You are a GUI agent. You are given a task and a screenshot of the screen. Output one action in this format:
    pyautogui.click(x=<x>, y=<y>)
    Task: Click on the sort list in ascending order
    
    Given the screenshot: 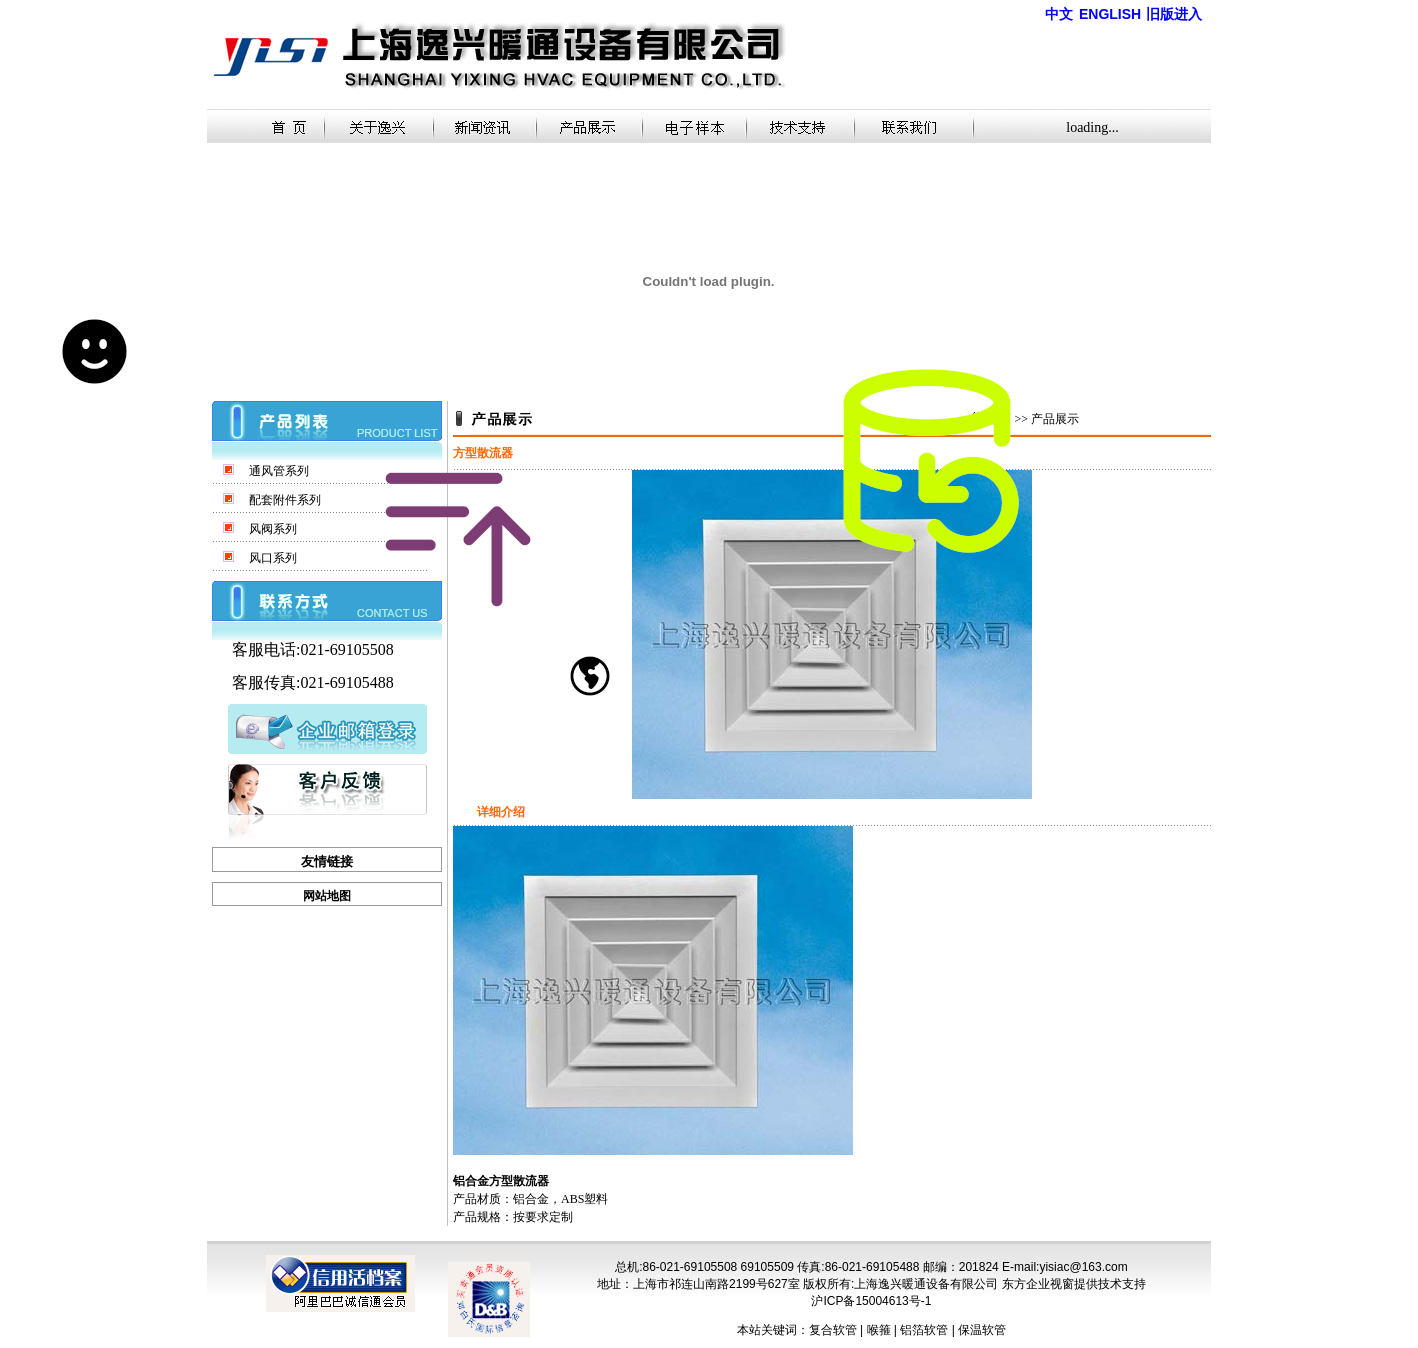 What is the action you would take?
    pyautogui.click(x=458, y=534)
    